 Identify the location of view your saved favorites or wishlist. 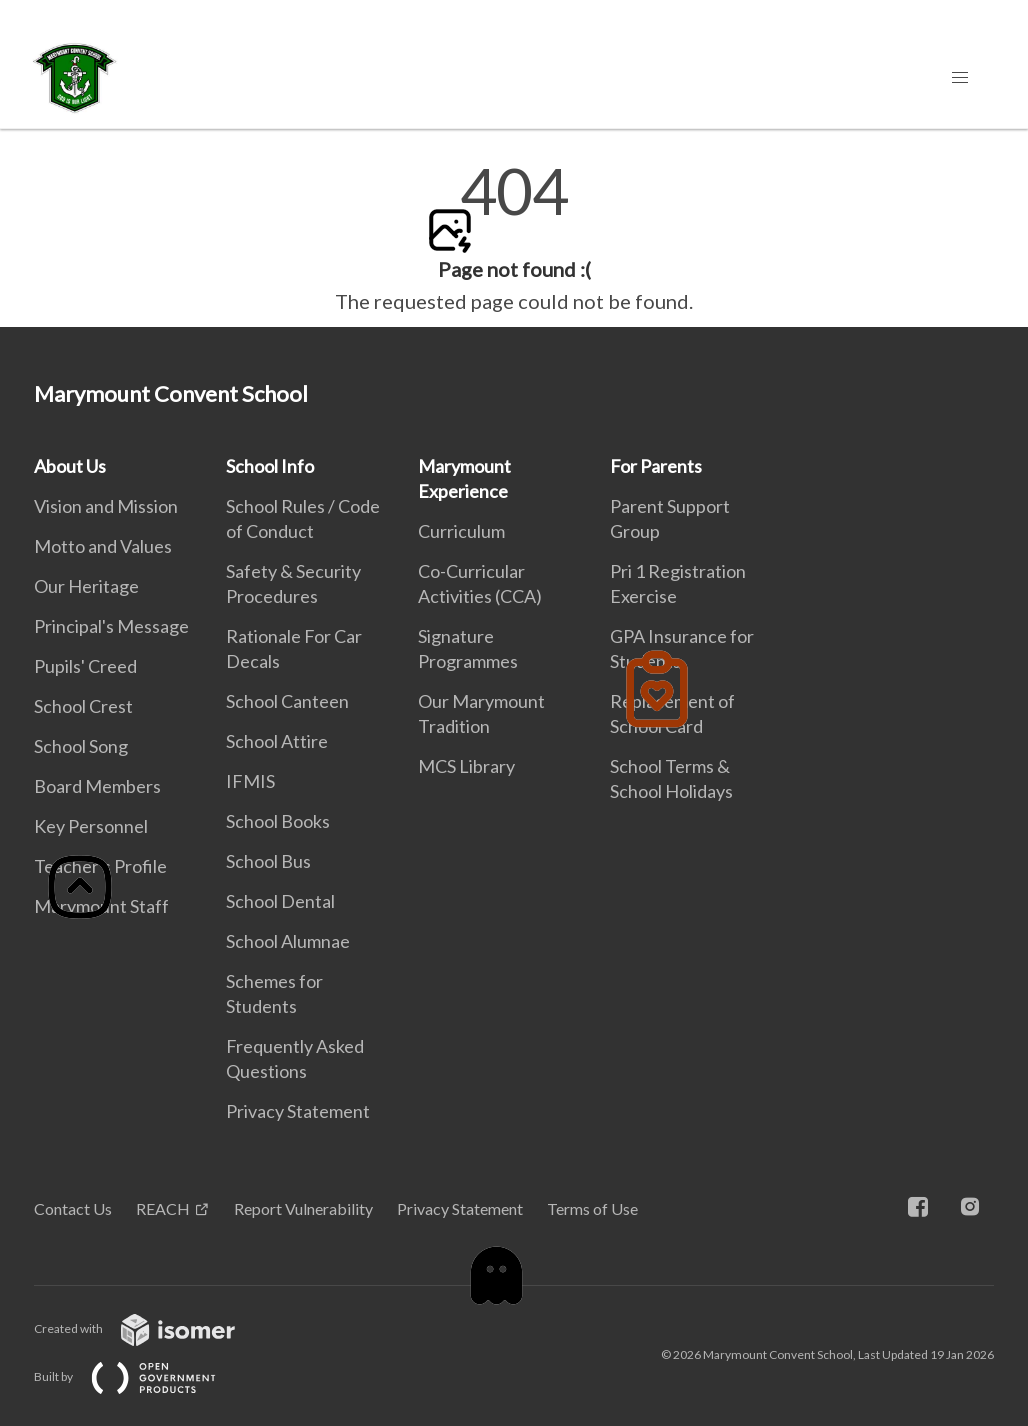
(657, 689).